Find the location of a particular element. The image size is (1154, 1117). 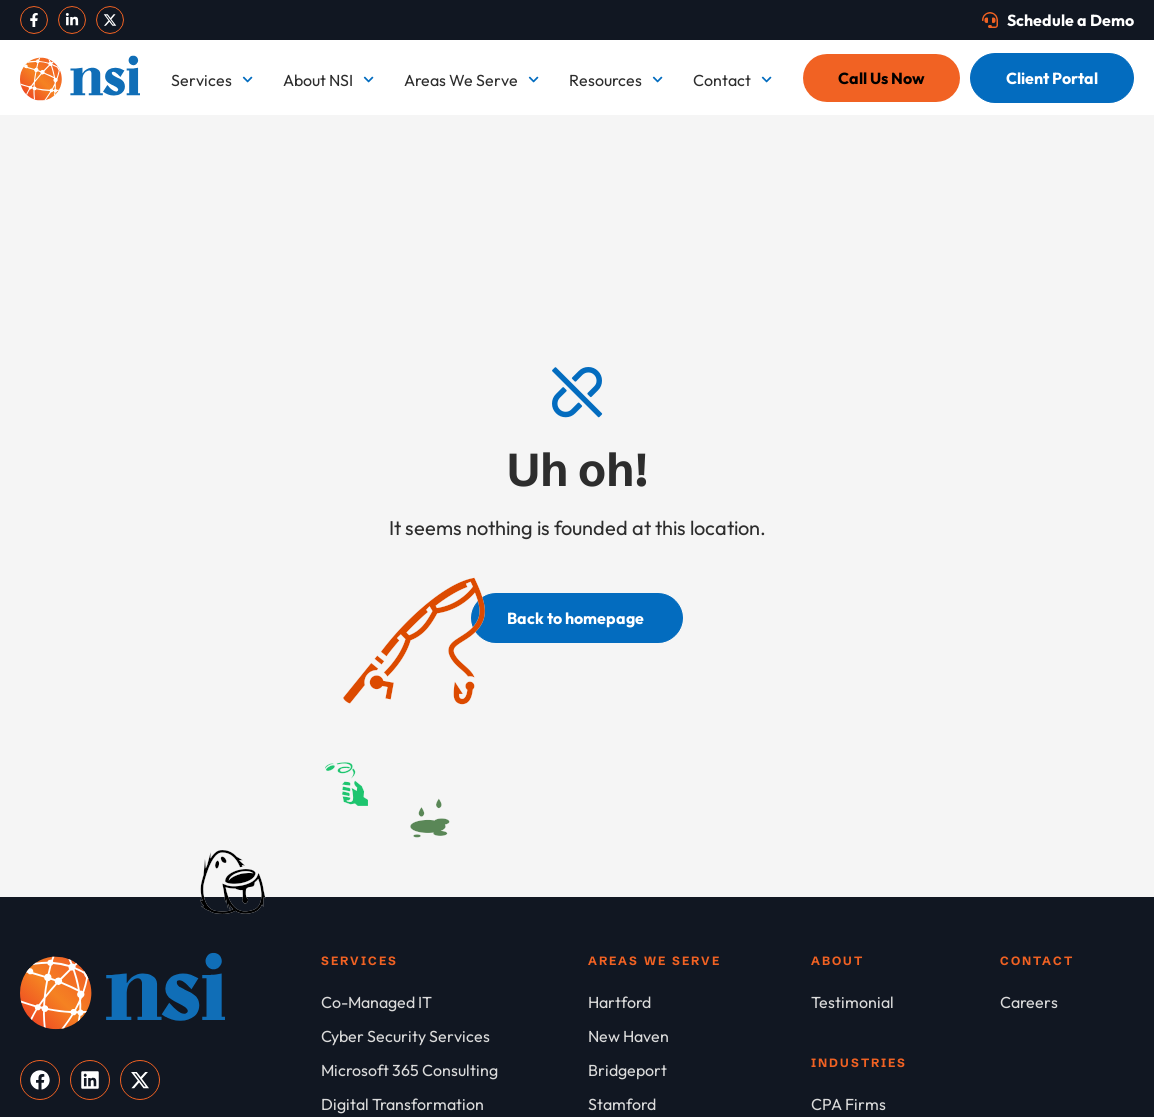

tropical or beach-themed game item is located at coordinates (233, 882).